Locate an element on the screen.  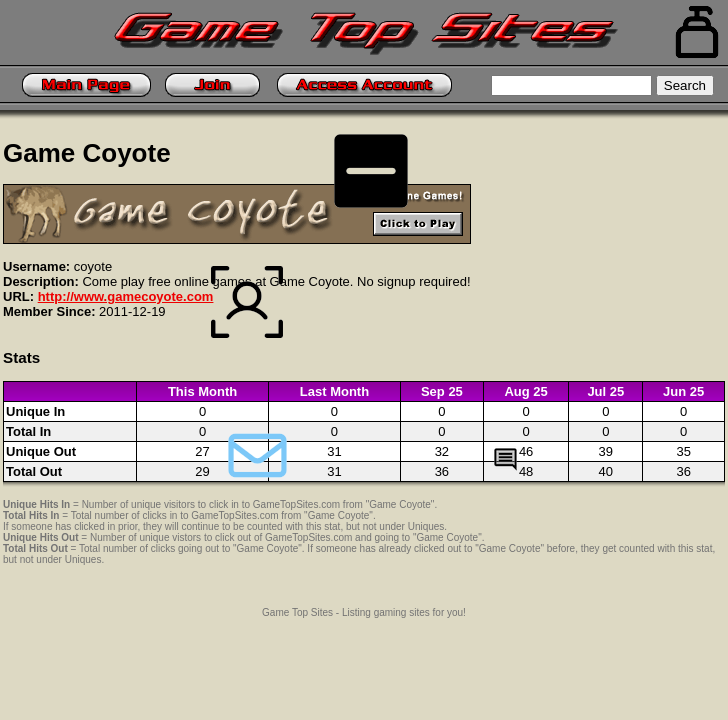
focus on user profile or account is located at coordinates (247, 302).